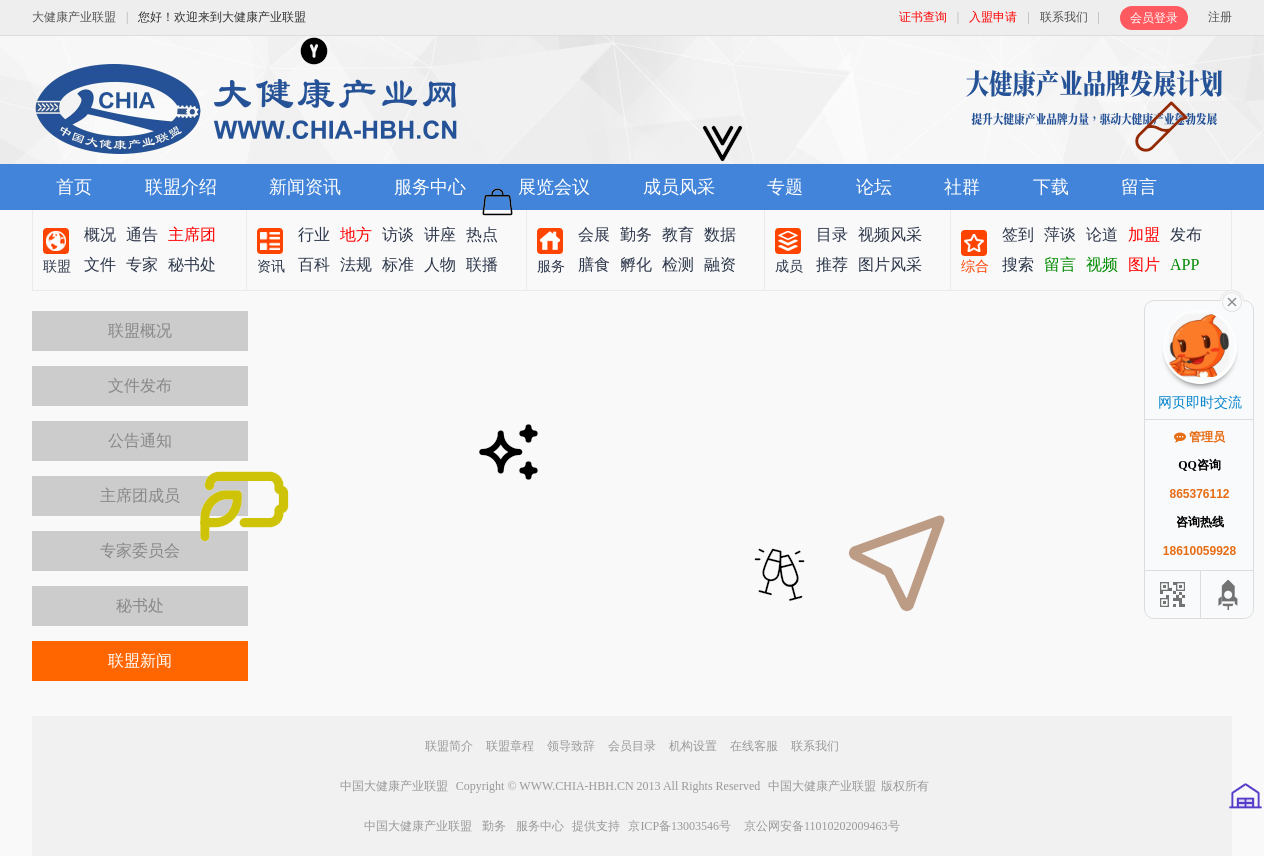 This screenshot has width=1264, height=856. I want to click on enable battery saver or eco mode, so click(246, 499).